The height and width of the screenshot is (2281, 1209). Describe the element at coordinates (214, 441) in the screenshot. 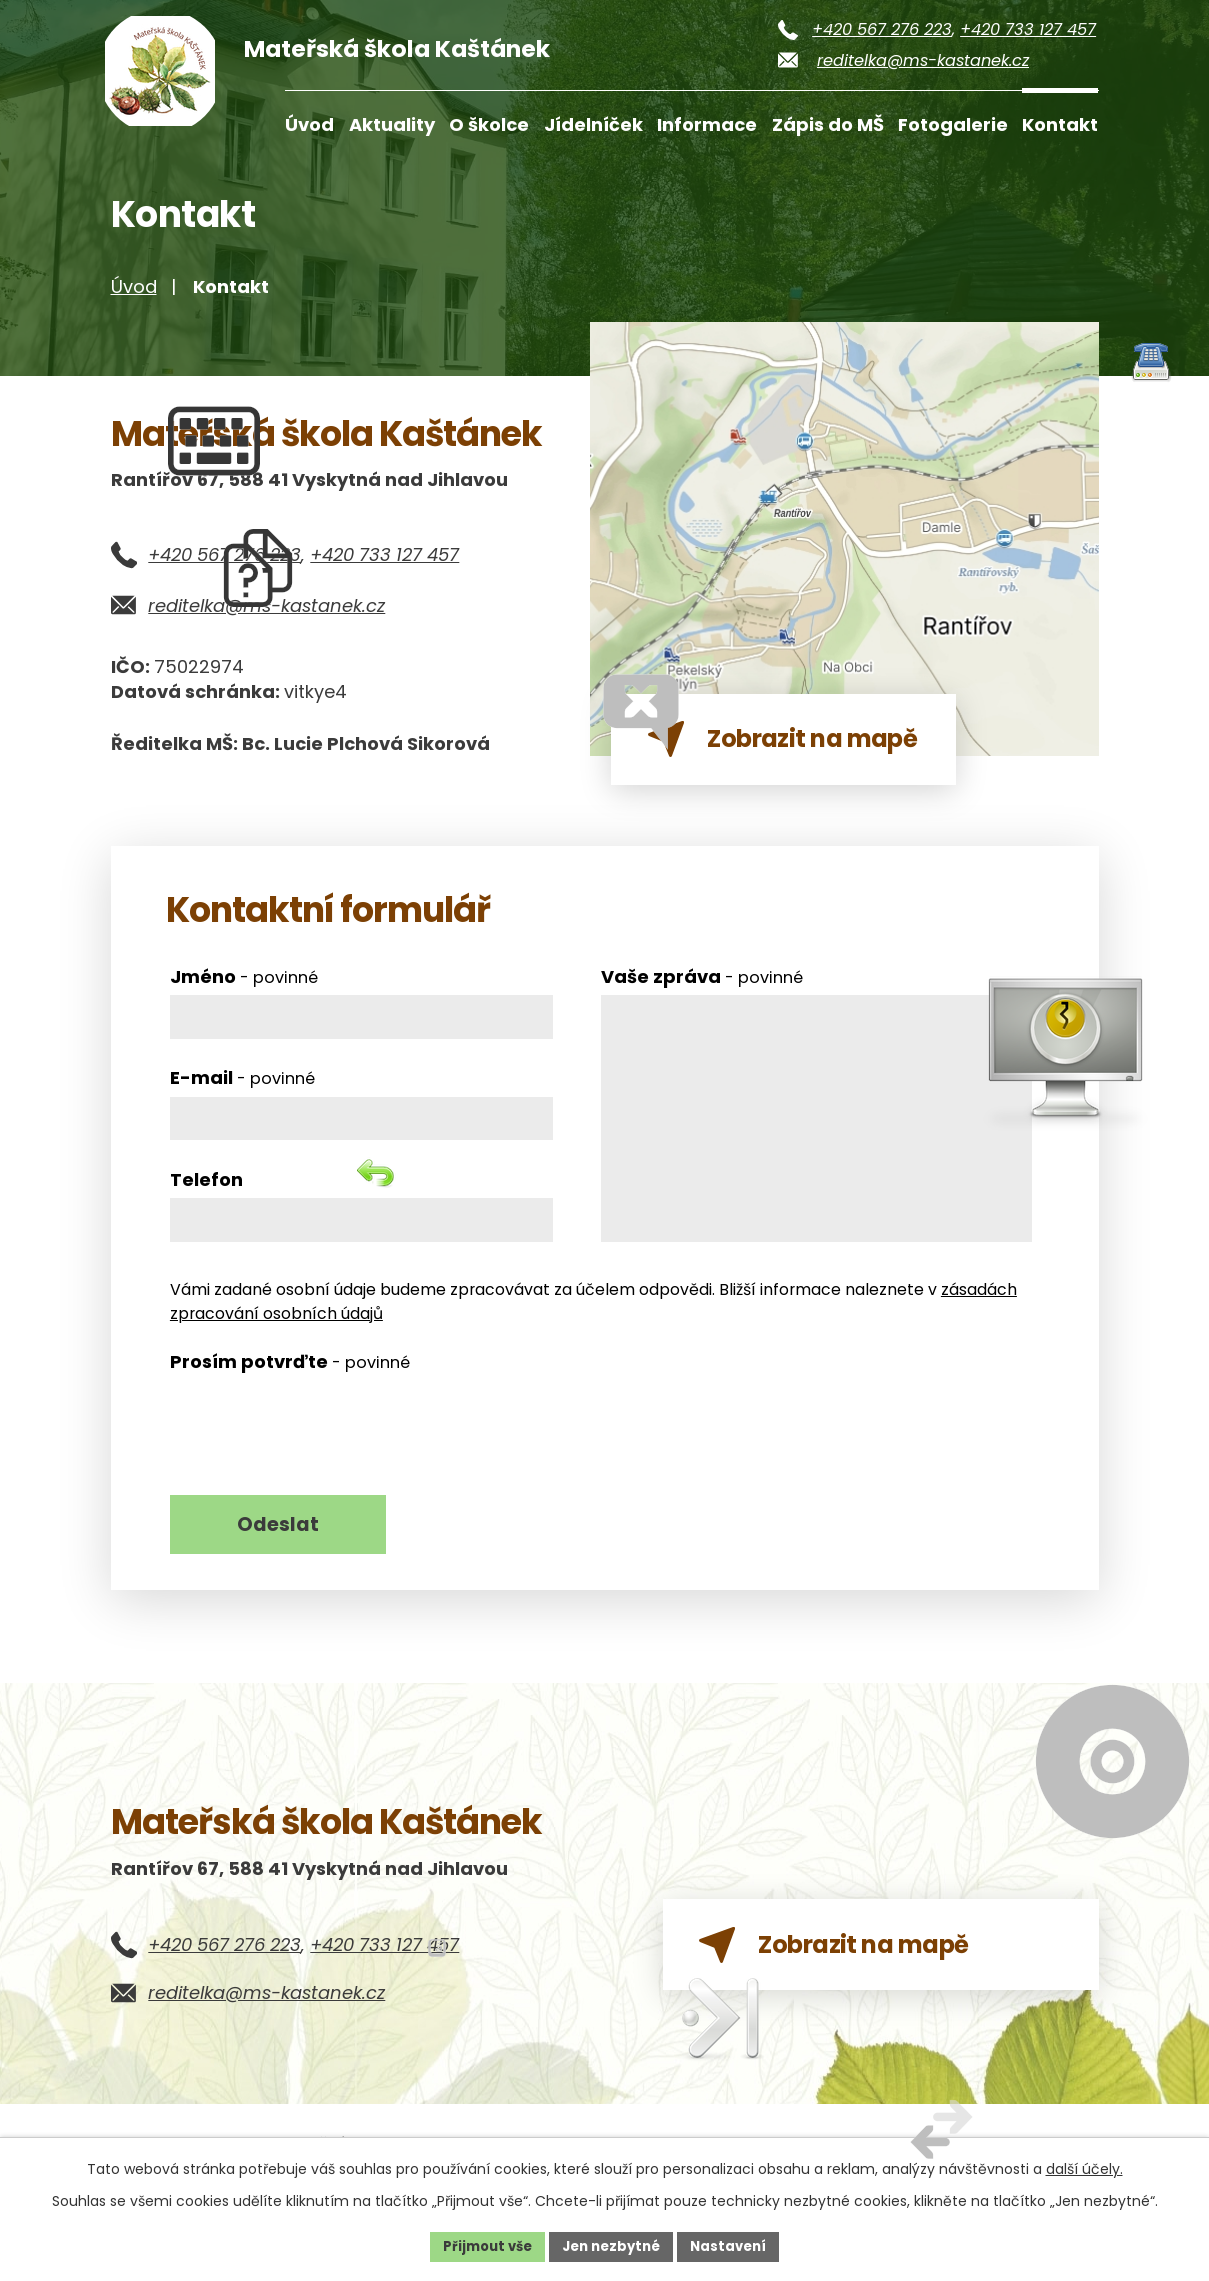

I see `open keyboard settings` at that location.